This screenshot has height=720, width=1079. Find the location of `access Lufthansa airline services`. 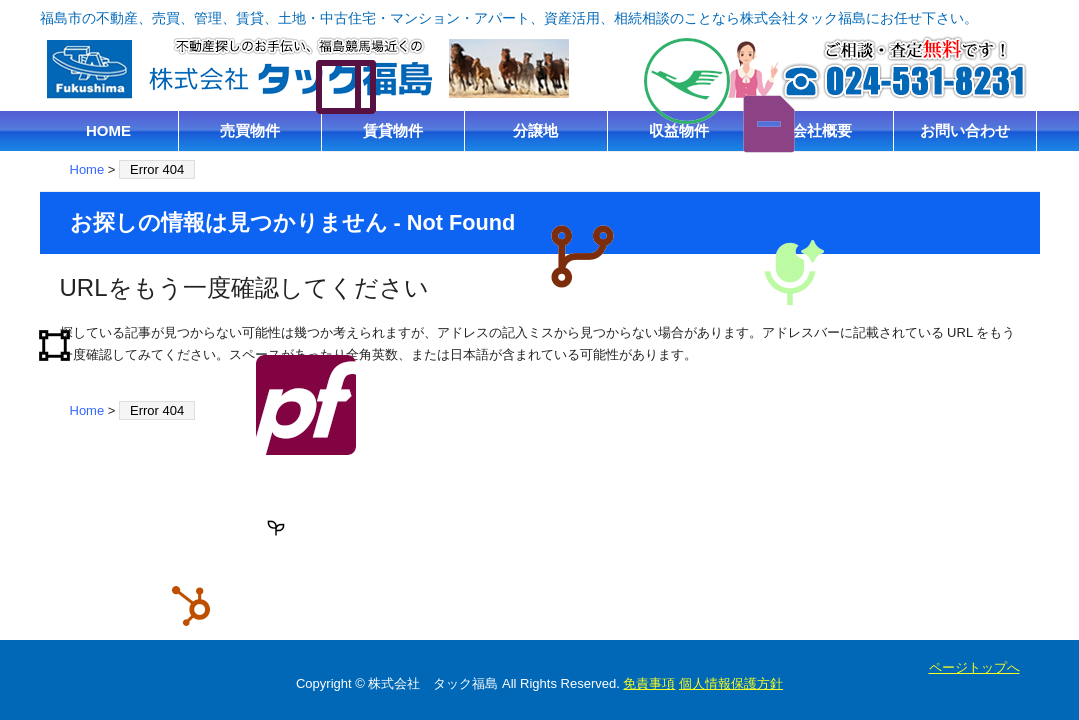

access Lufthansa airline services is located at coordinates (687, 81).